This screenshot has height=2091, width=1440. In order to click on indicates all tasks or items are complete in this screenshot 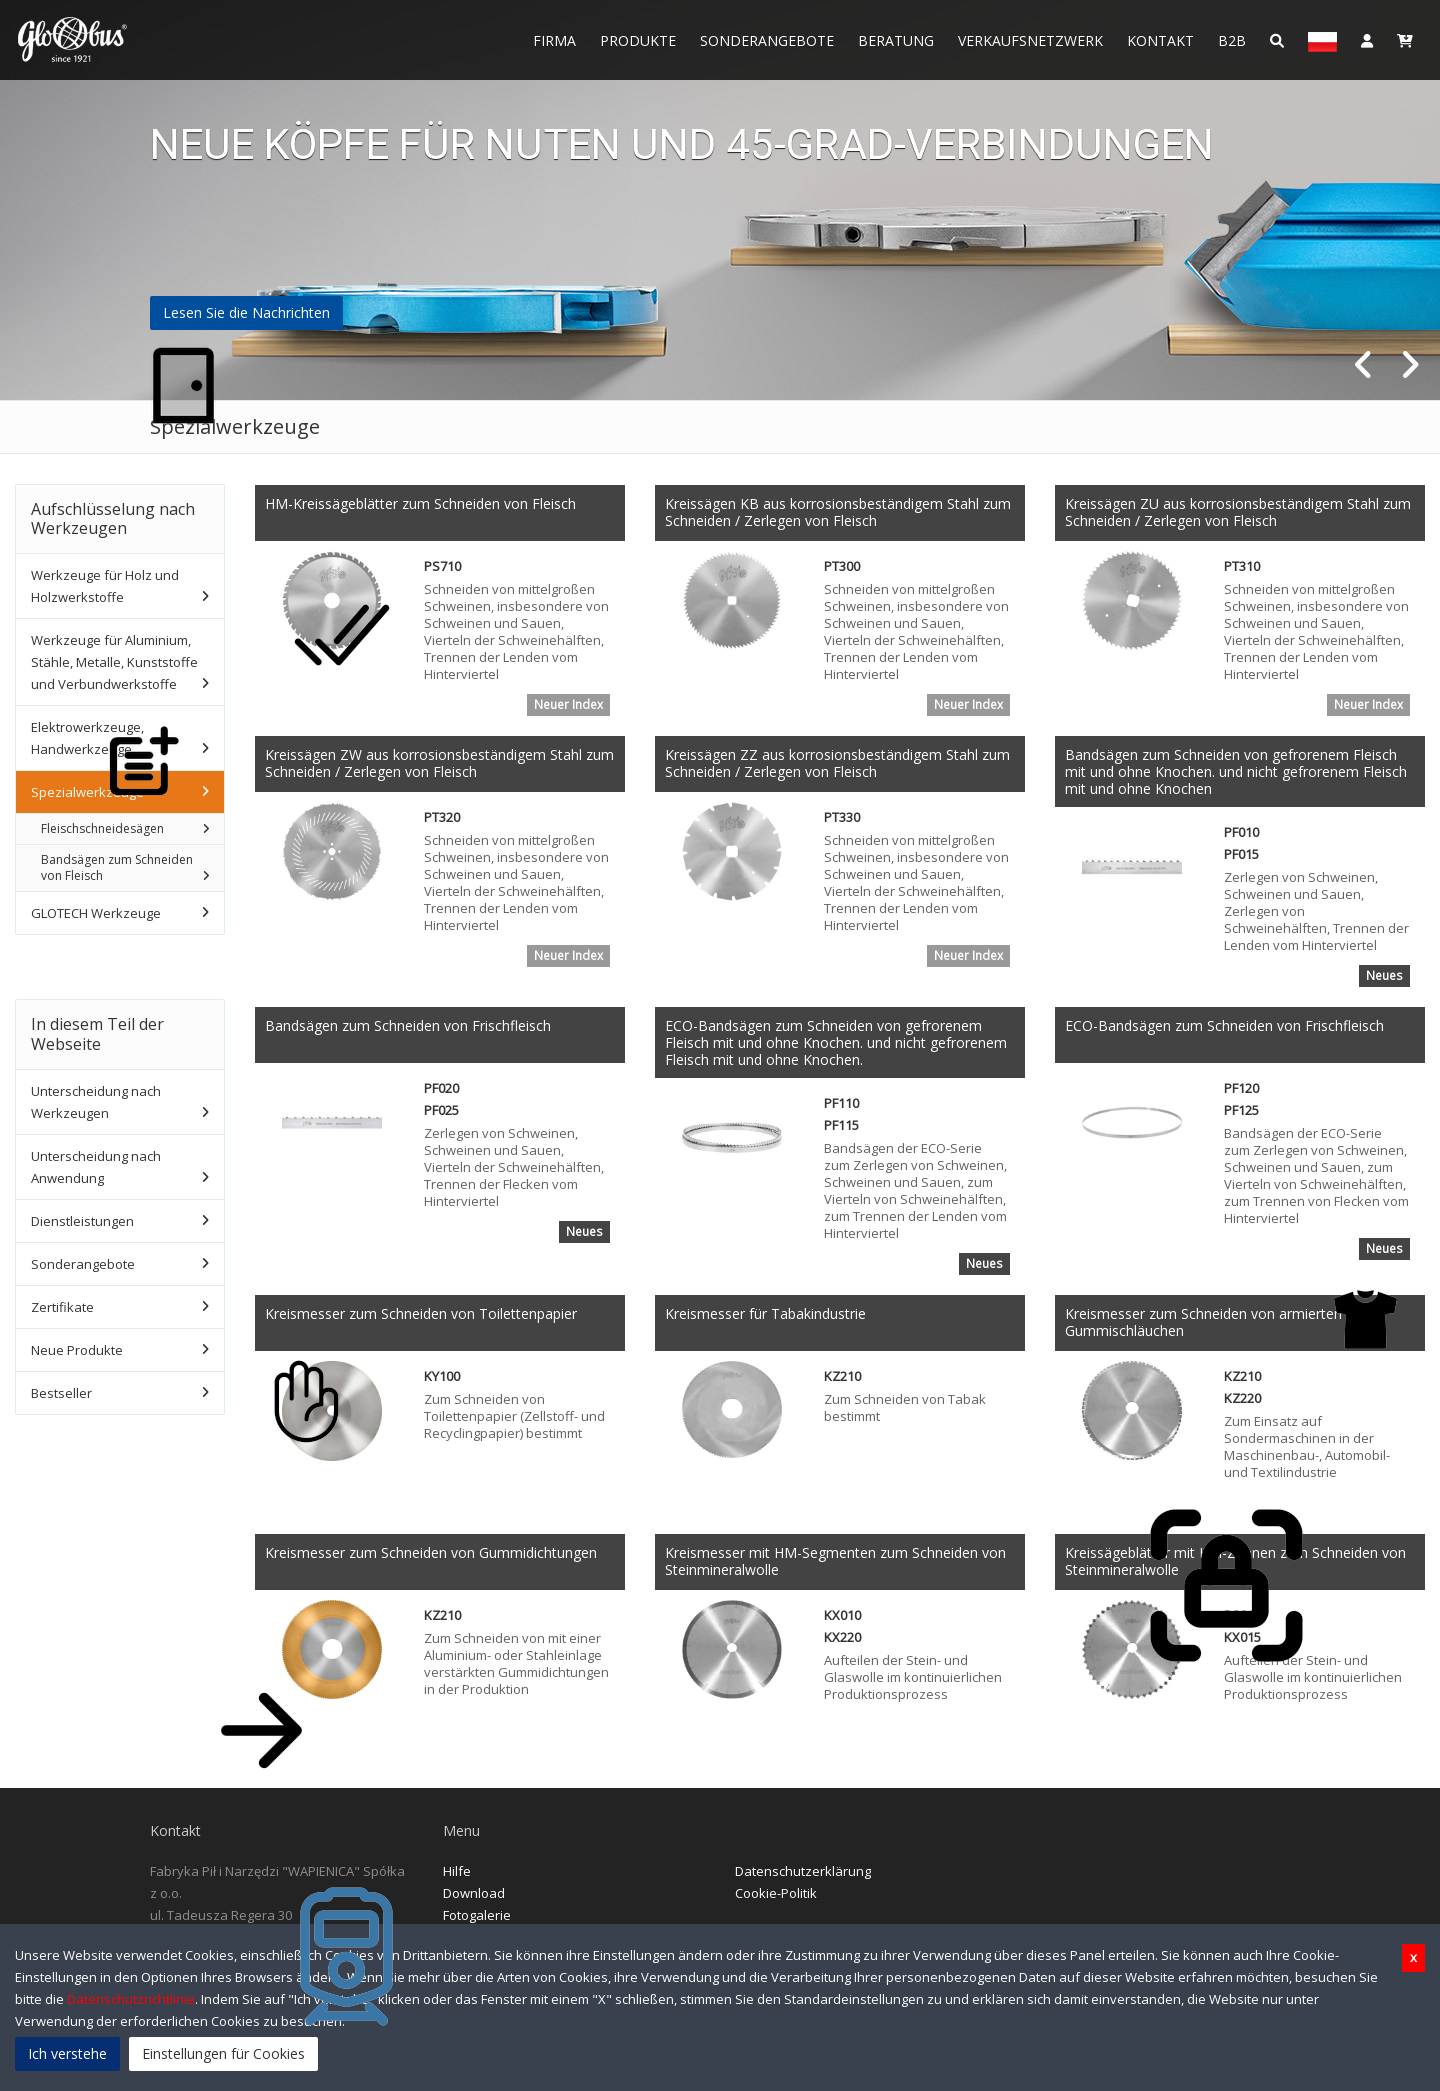, I will do `click(342, 635)`.